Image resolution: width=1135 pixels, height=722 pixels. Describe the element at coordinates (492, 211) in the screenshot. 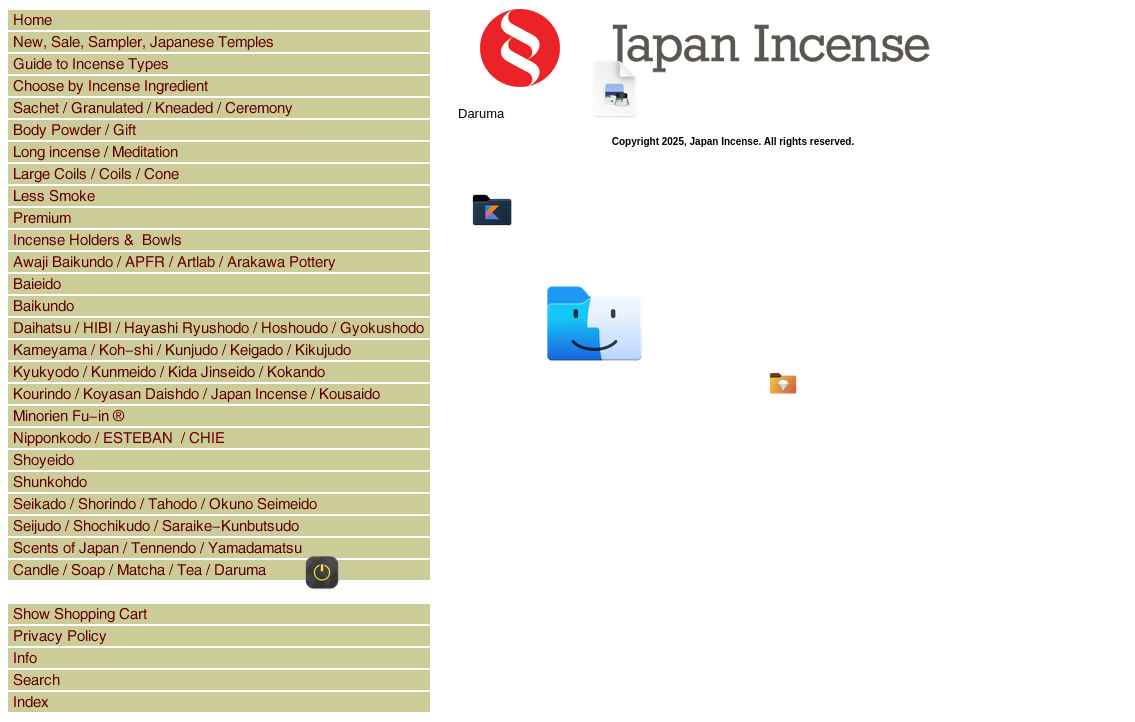

I see `open folder containing kotlin project files` at that location.